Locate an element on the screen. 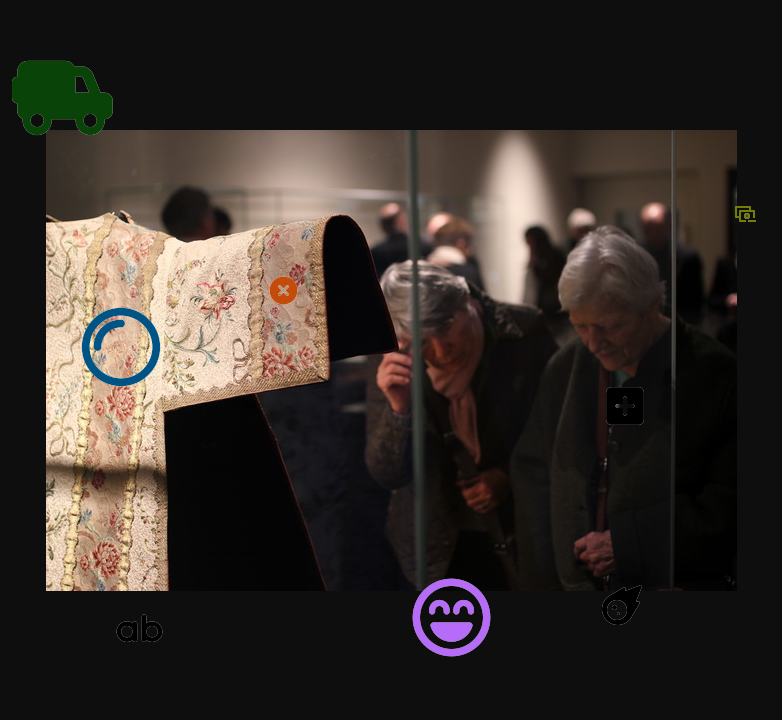  close or dismiss a dialog is located at coordinates (283, 290).